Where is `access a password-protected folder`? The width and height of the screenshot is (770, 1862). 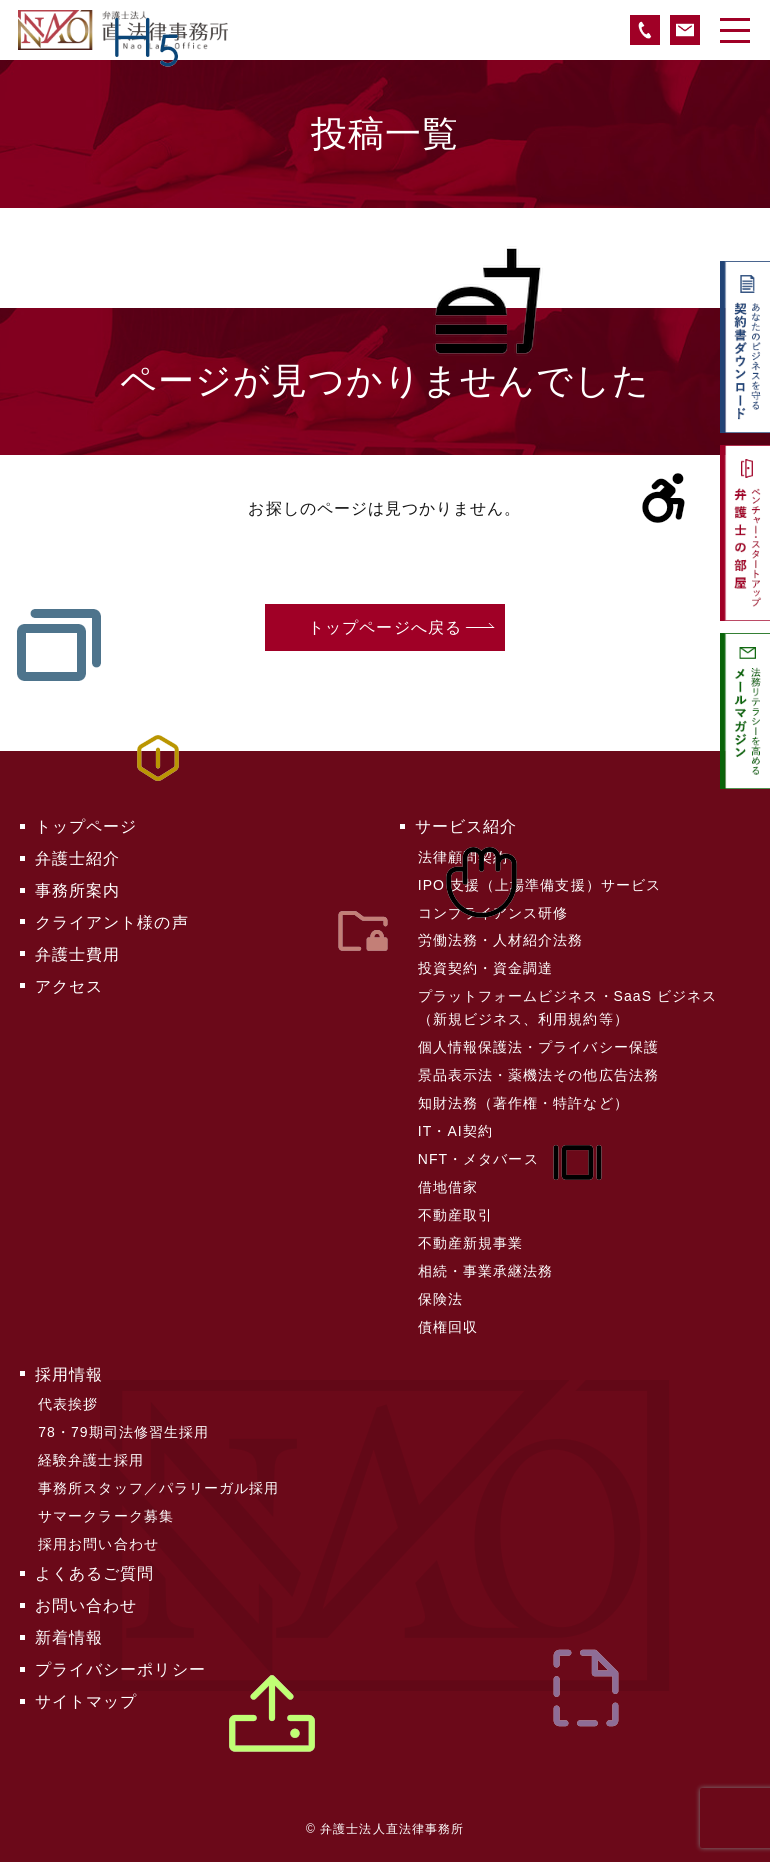 access a password-protected folder is located at coordinates (363, 930).